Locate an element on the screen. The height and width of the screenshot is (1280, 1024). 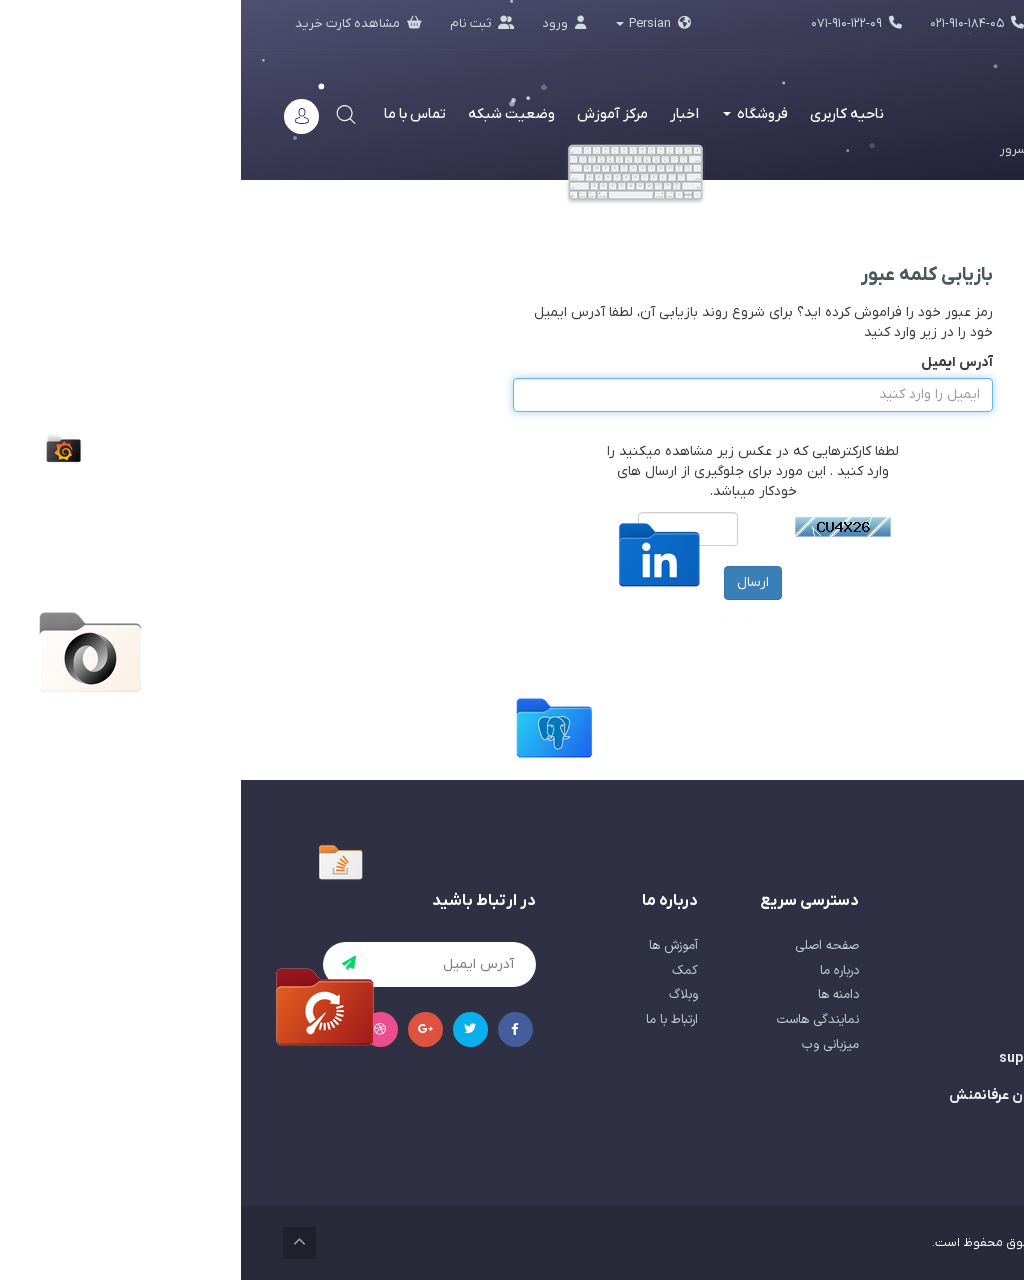
open amd storemi application folder is located at coordinates (324, 1009).